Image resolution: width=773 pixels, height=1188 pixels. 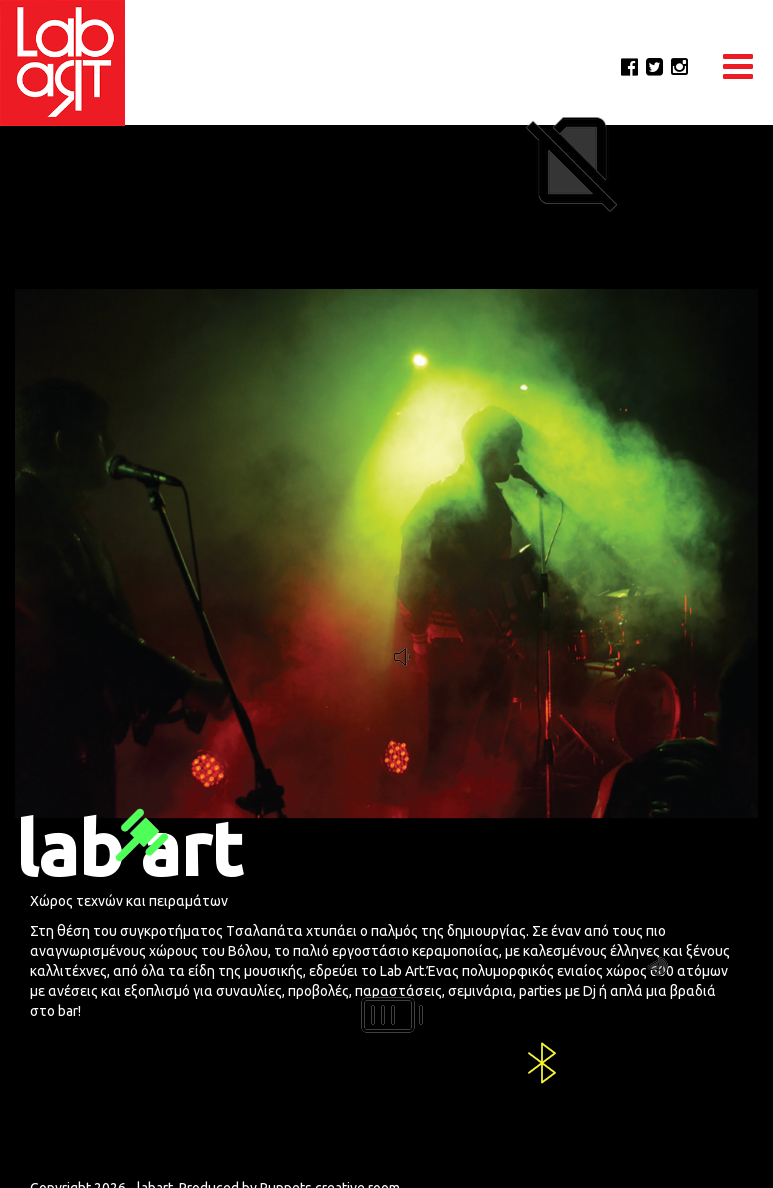 I want to click on no sim card detected, so click(x=572, y=160).